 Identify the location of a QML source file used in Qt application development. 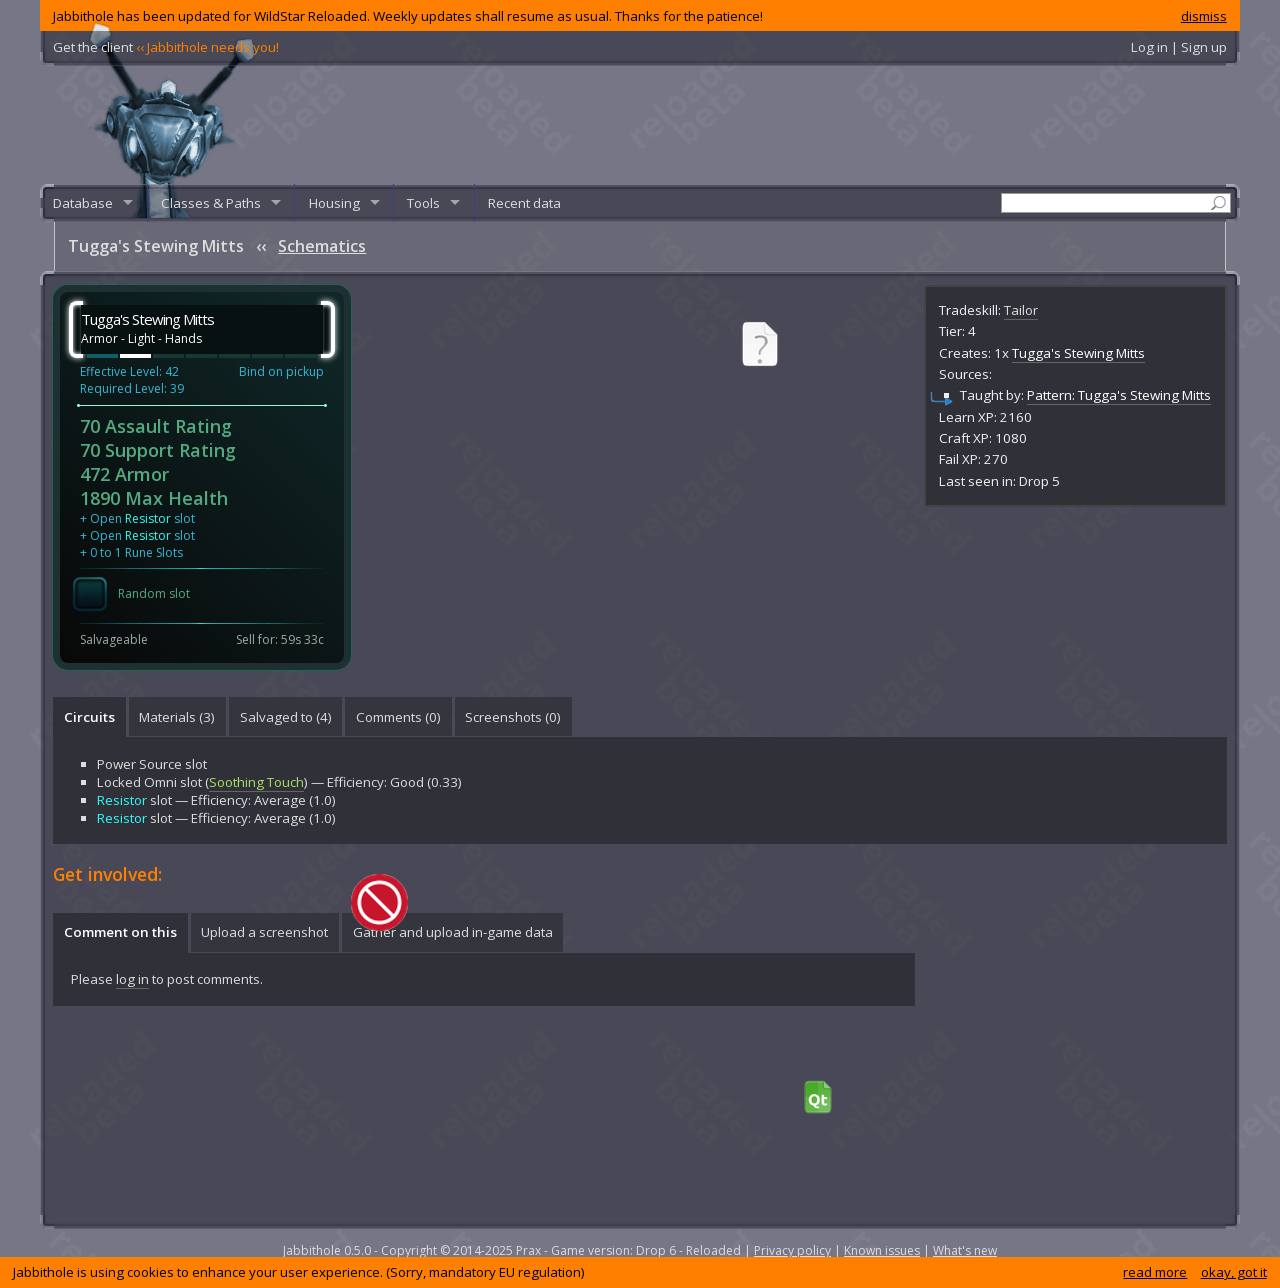
(818, 1097).